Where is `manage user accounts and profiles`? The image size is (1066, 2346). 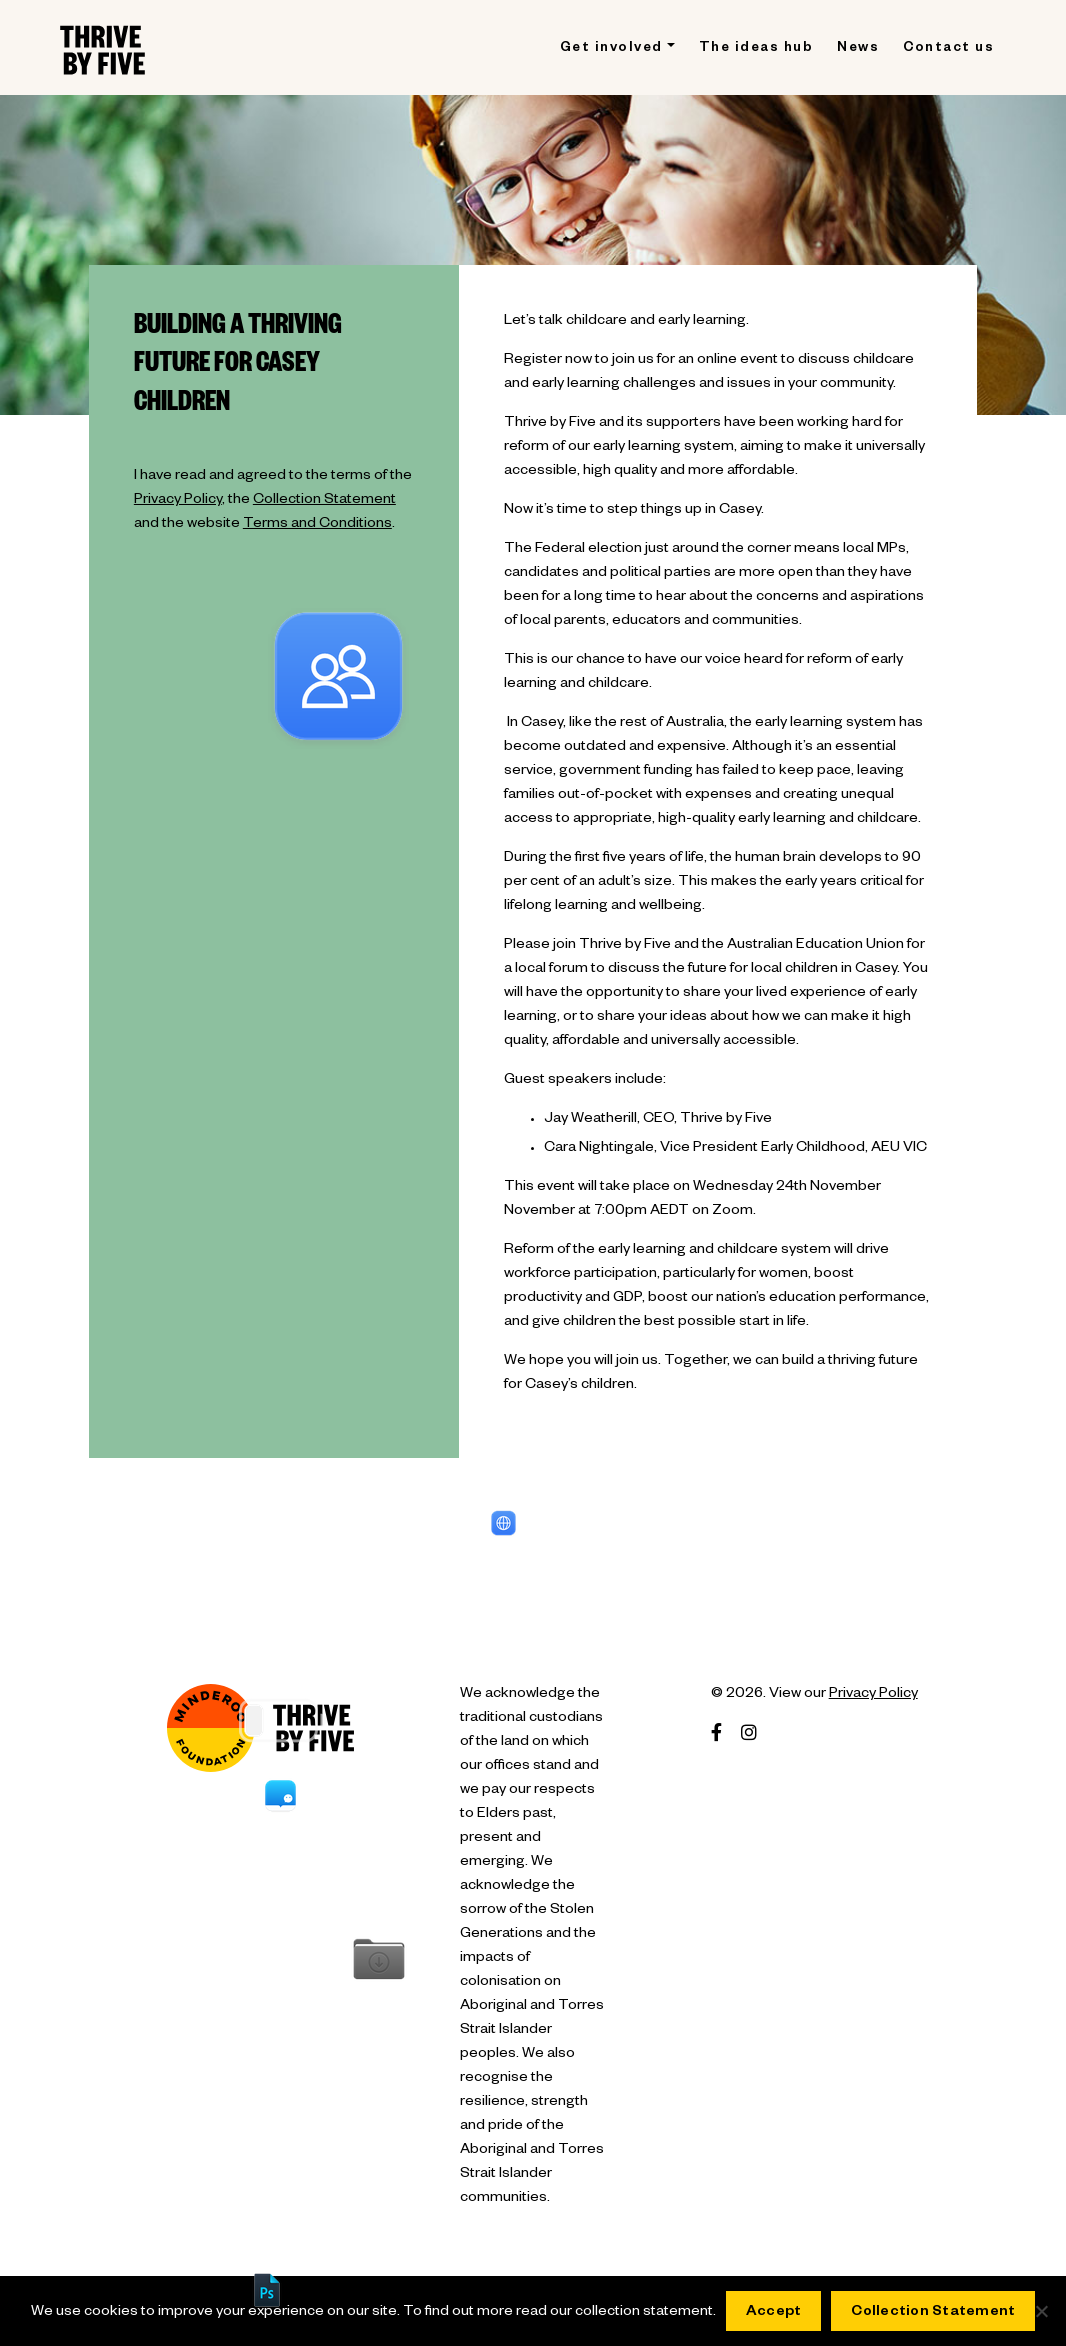 manage user accounts and profiles is located at coordinates (338, 678).